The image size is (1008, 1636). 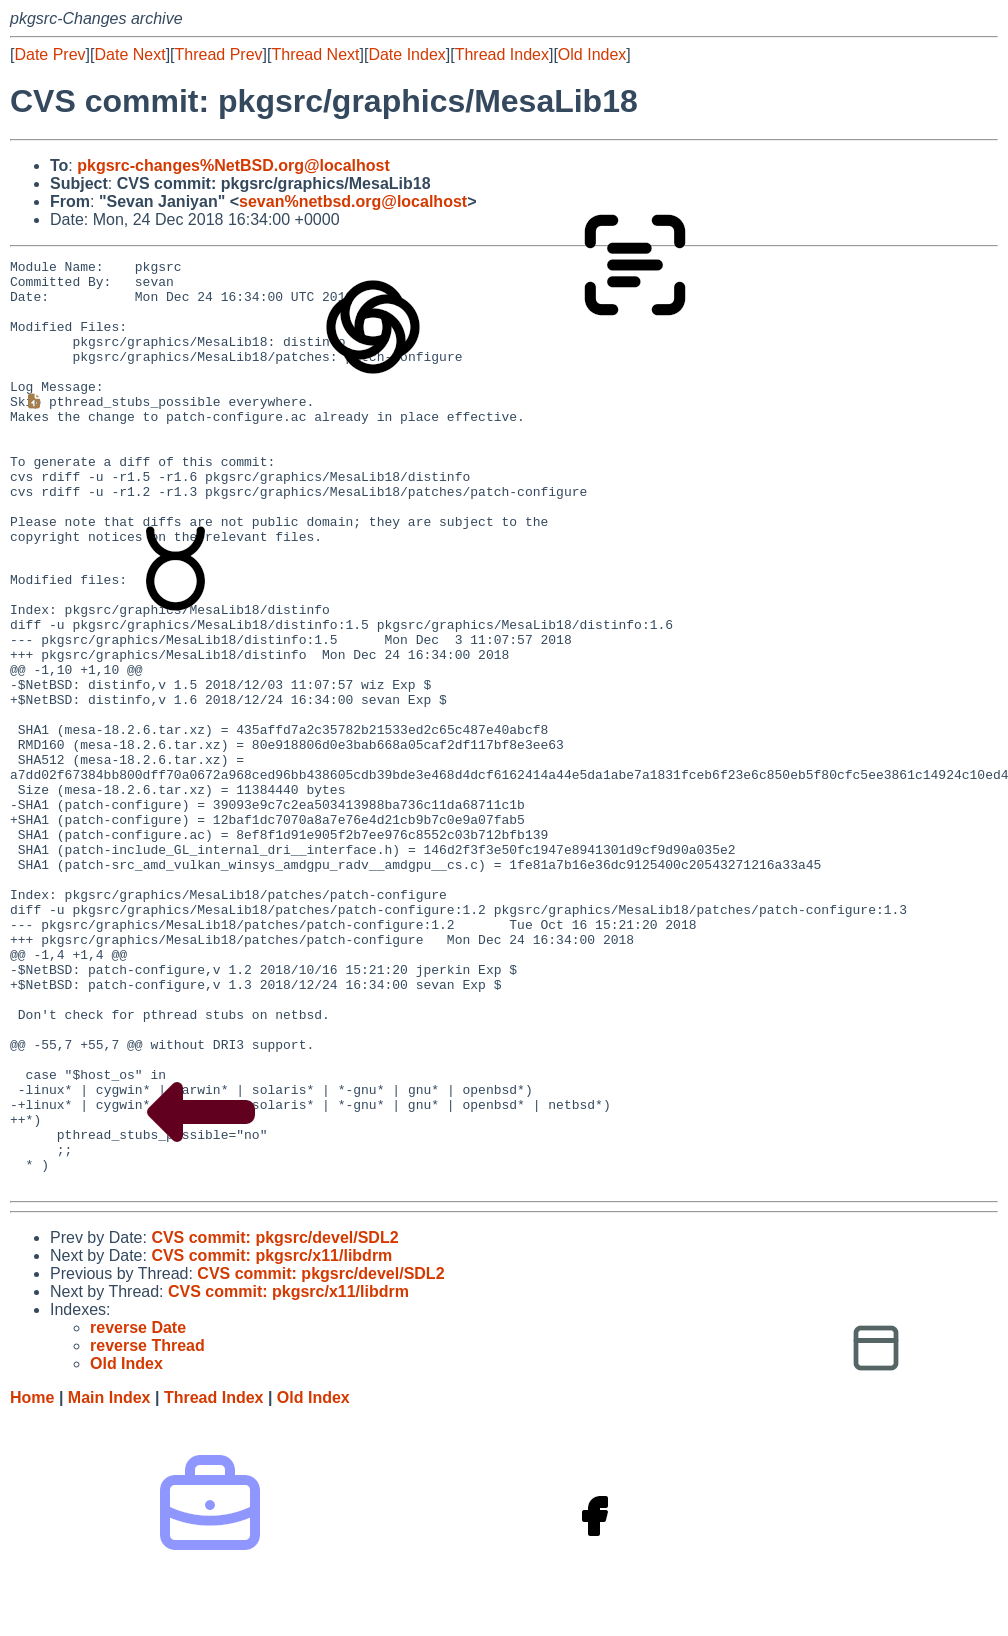 I want to click on upload a file, so click(x=34, y=401).